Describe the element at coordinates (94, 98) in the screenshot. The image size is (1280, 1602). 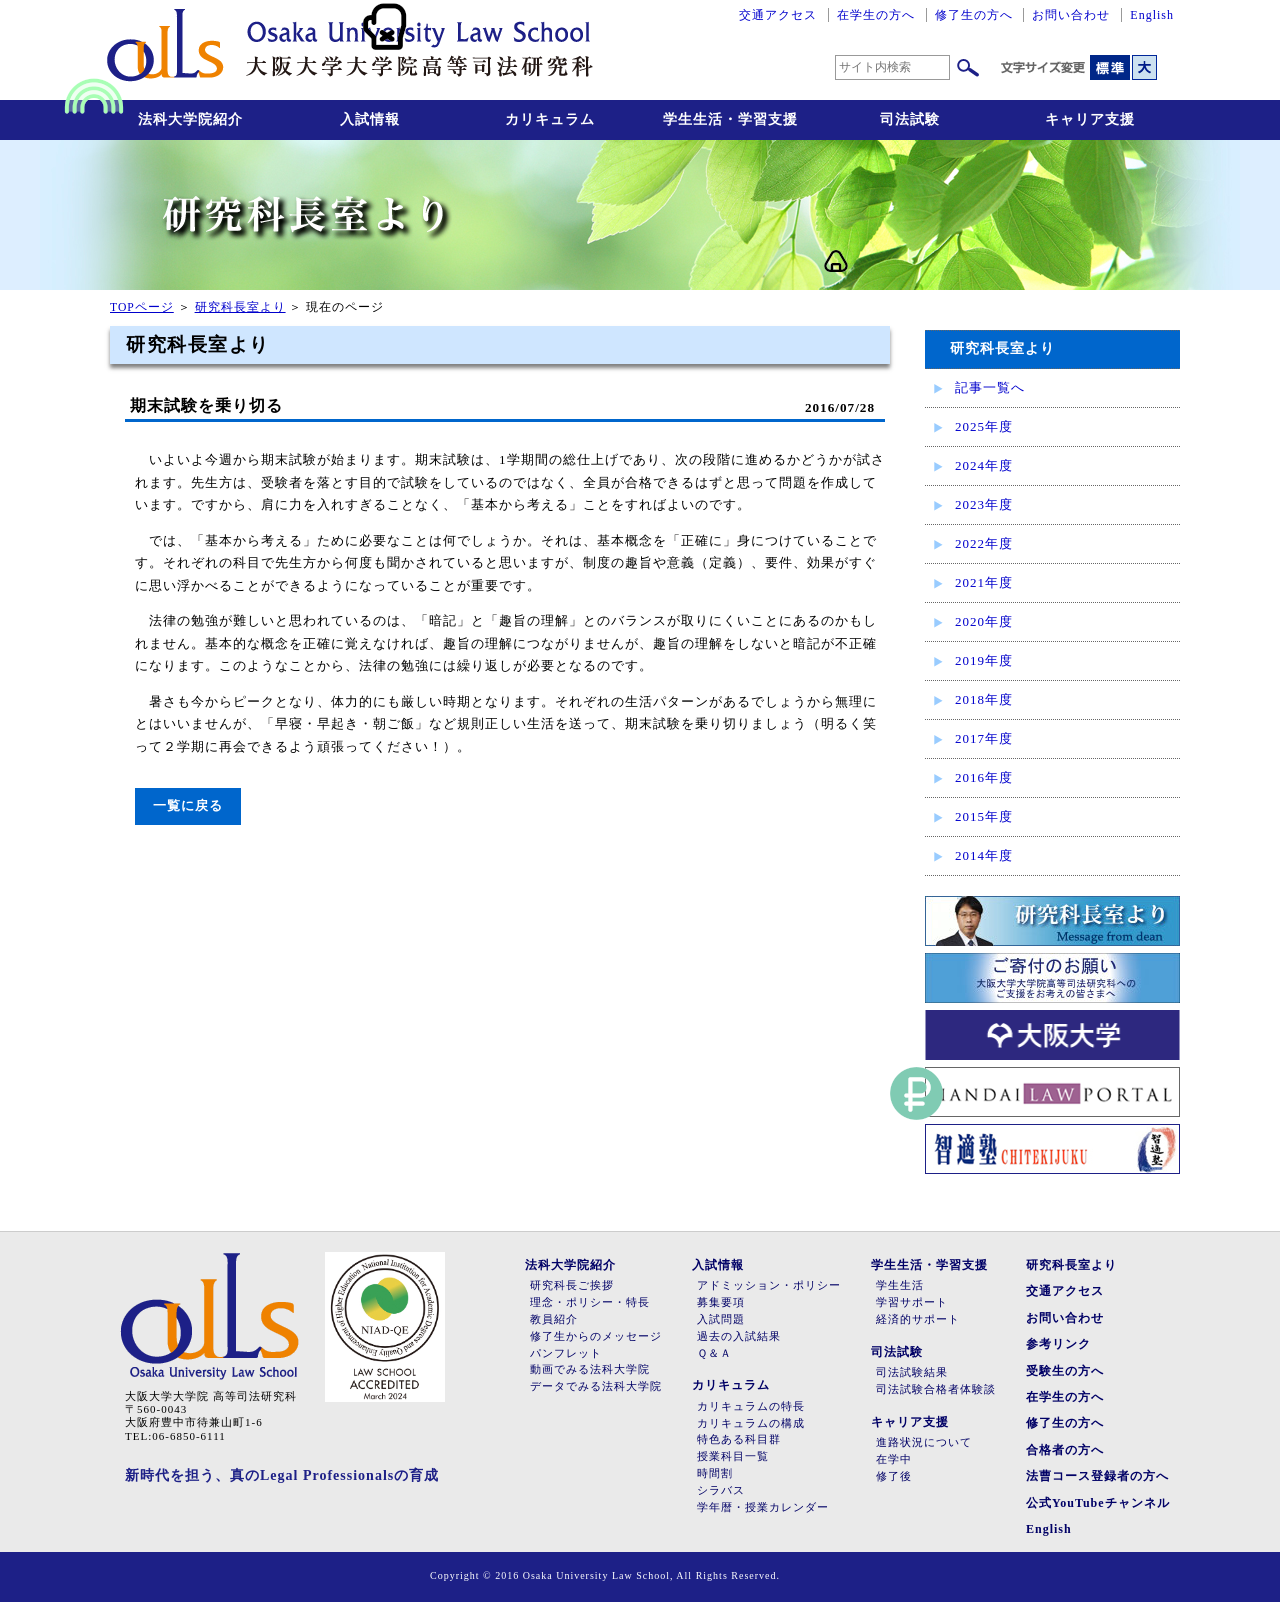
I see `indicates pride or lgbtq+ content` at that location.